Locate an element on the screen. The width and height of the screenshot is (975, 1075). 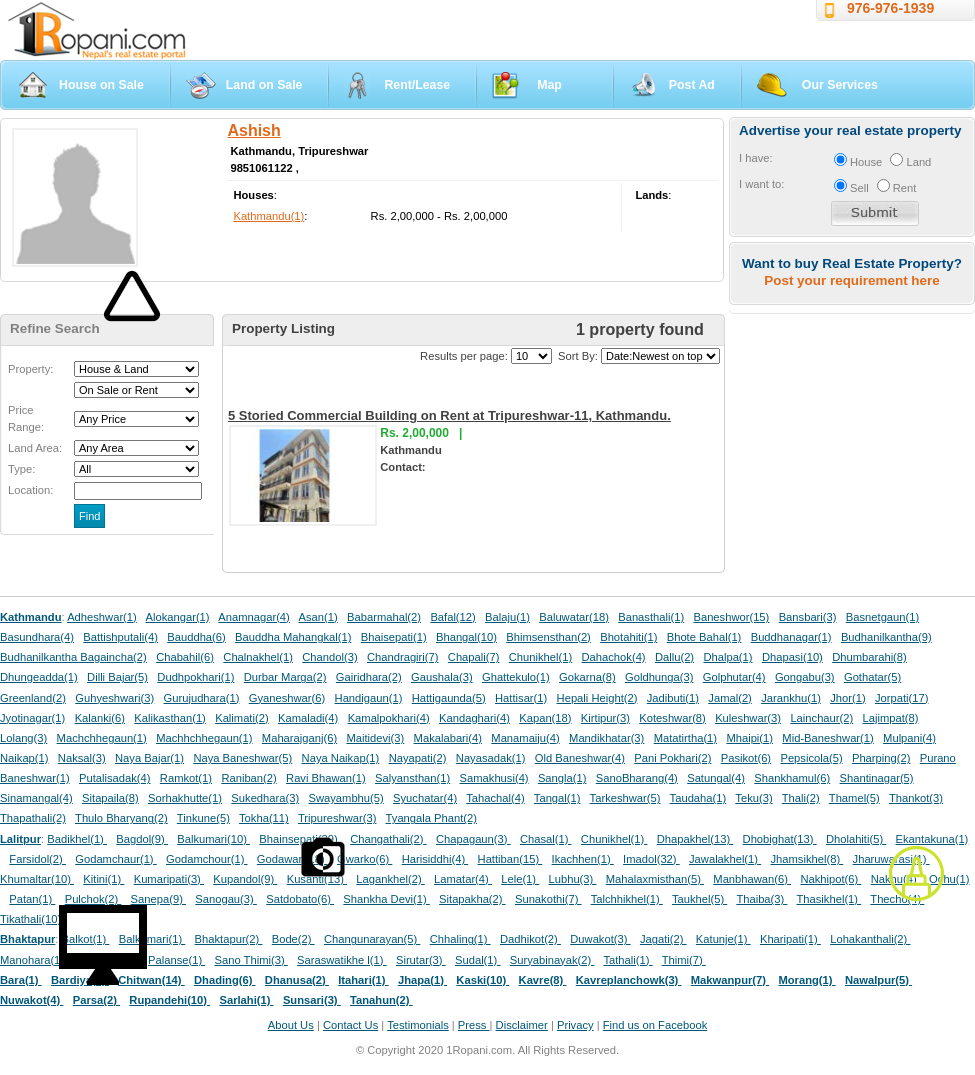
select marker or highlighter tool is located at coordinates (916, 873).